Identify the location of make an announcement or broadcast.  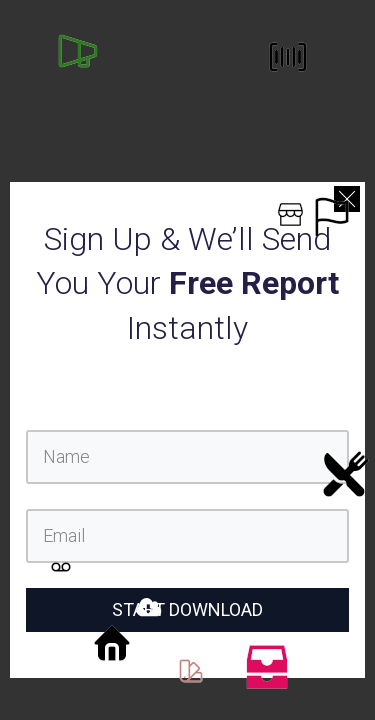
(76, 52).